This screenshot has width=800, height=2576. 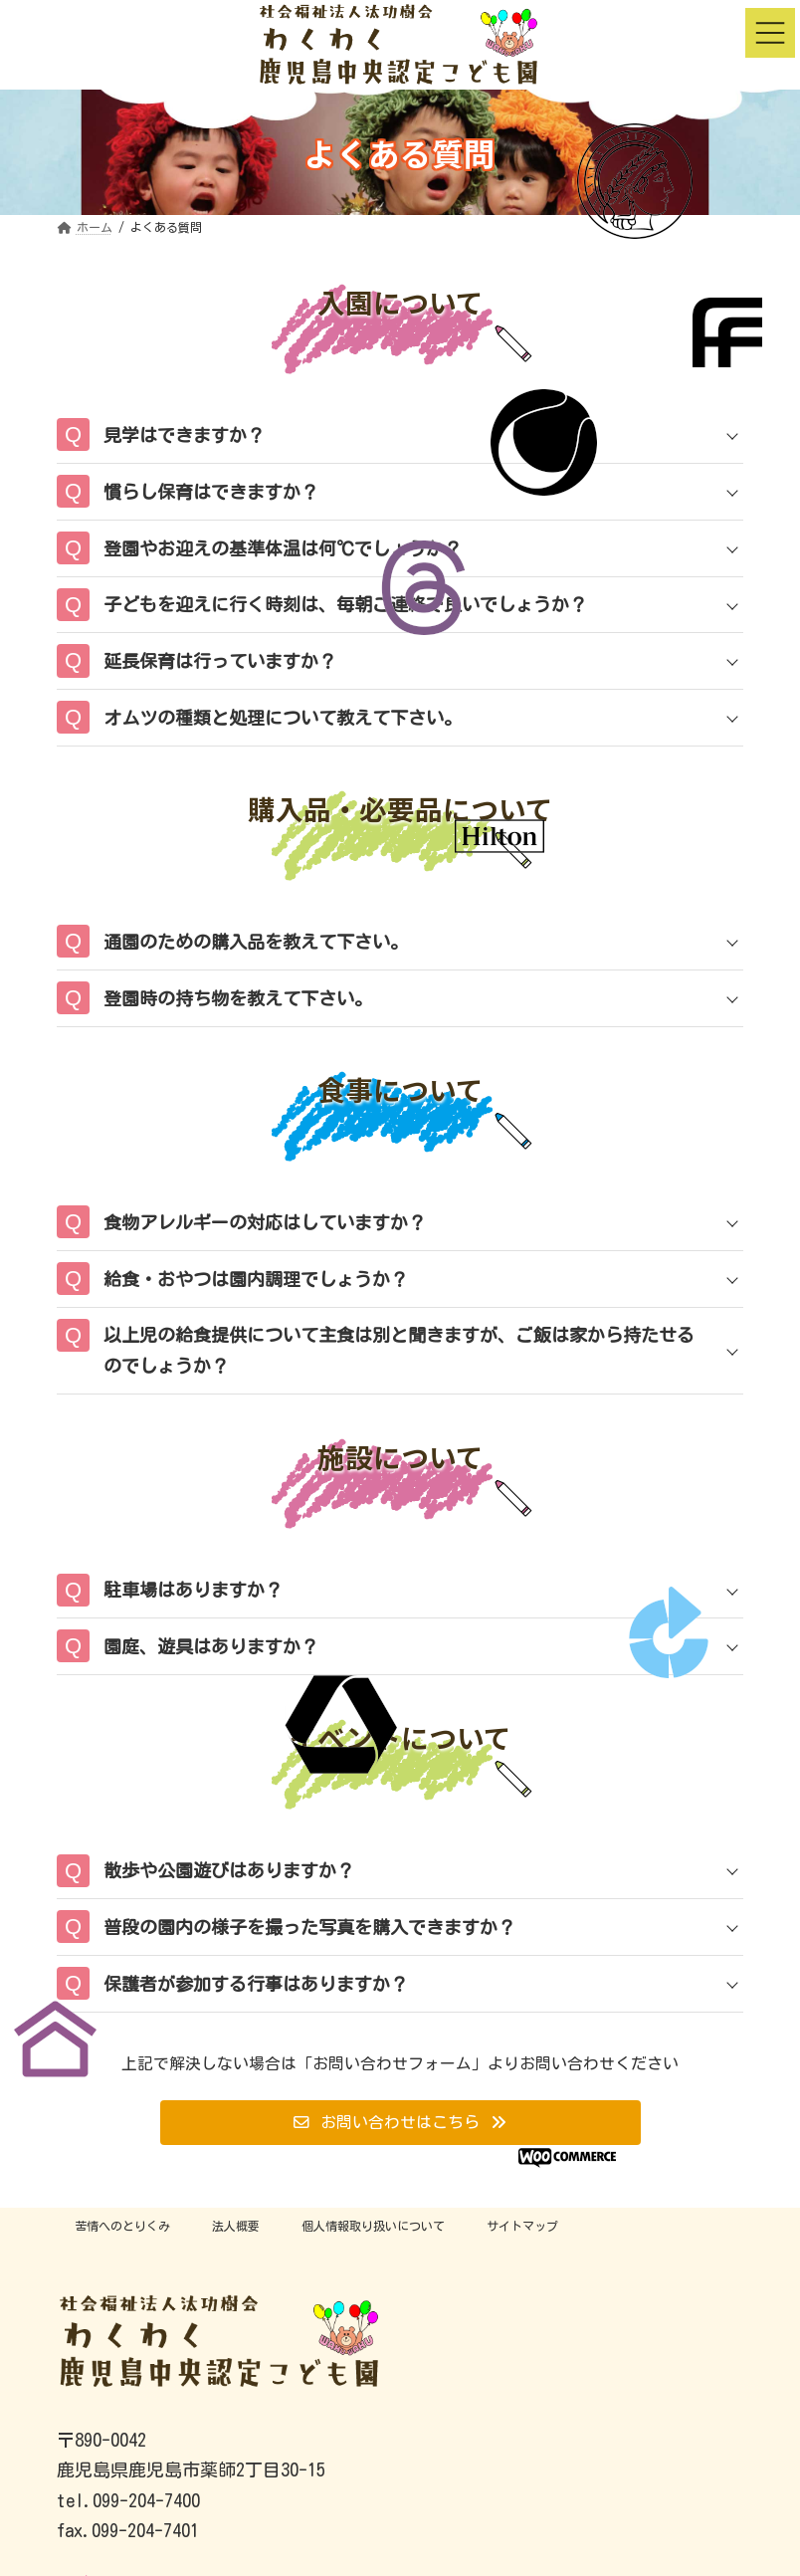 What do you see at coordinates (543, 442) in the screenshot?
I see `open Cinema 4D application` at bounding box center [543, 442].